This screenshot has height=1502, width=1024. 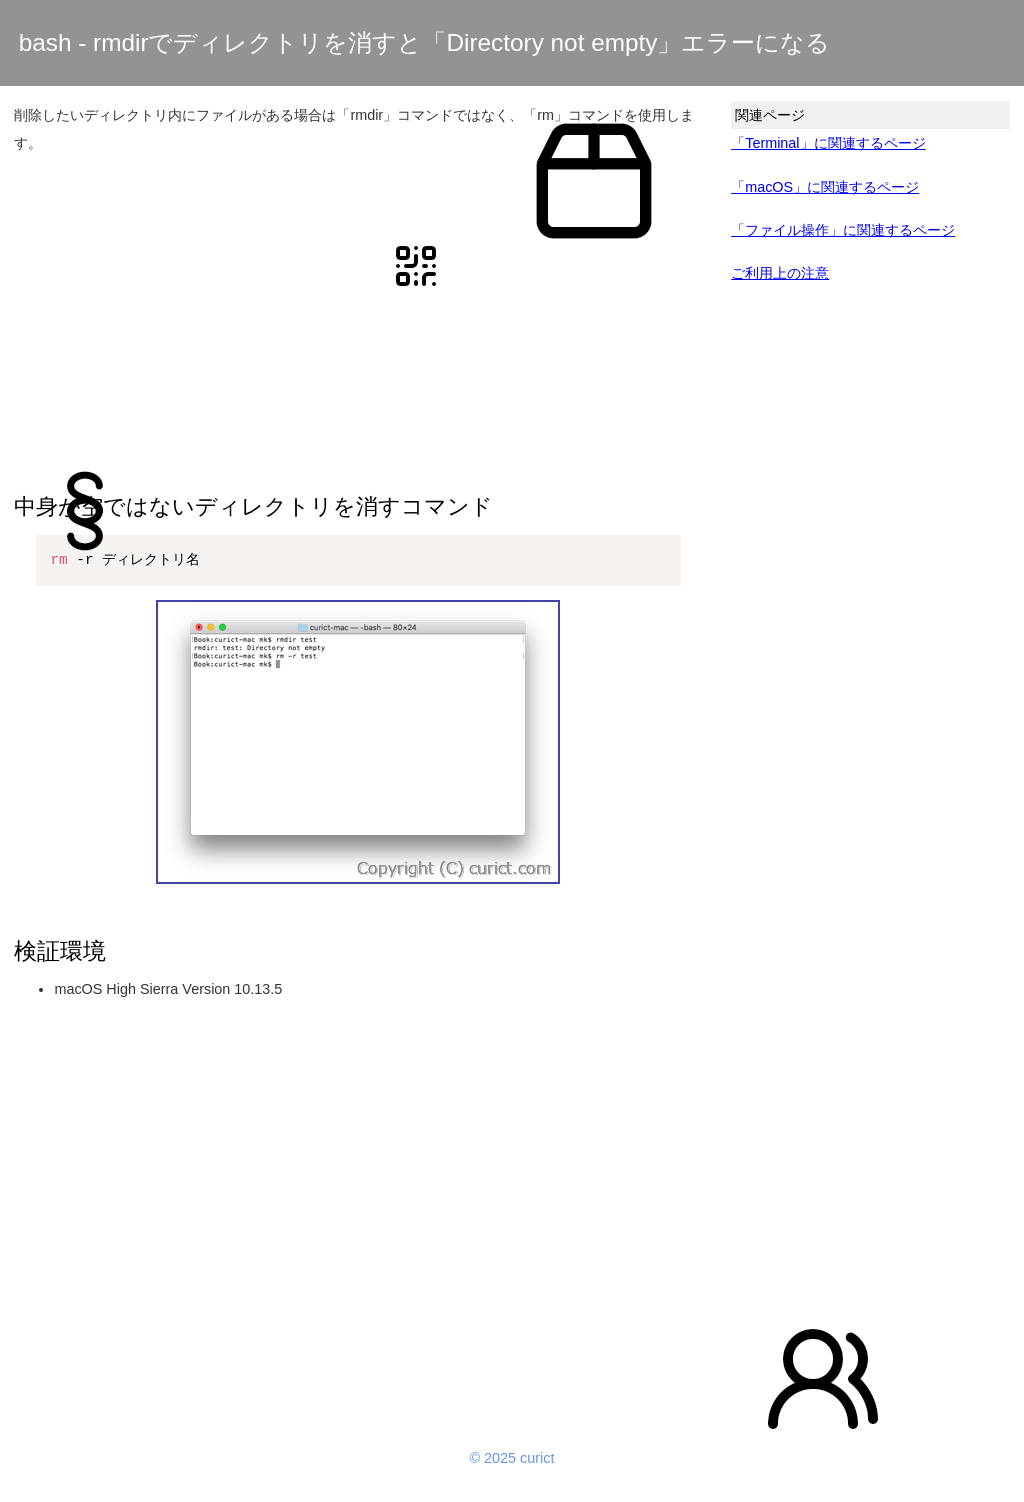 What do you see at coordinates (823, 1379) in the screenshot?
I see `view group members or team` at bounding box center [823, 1379].